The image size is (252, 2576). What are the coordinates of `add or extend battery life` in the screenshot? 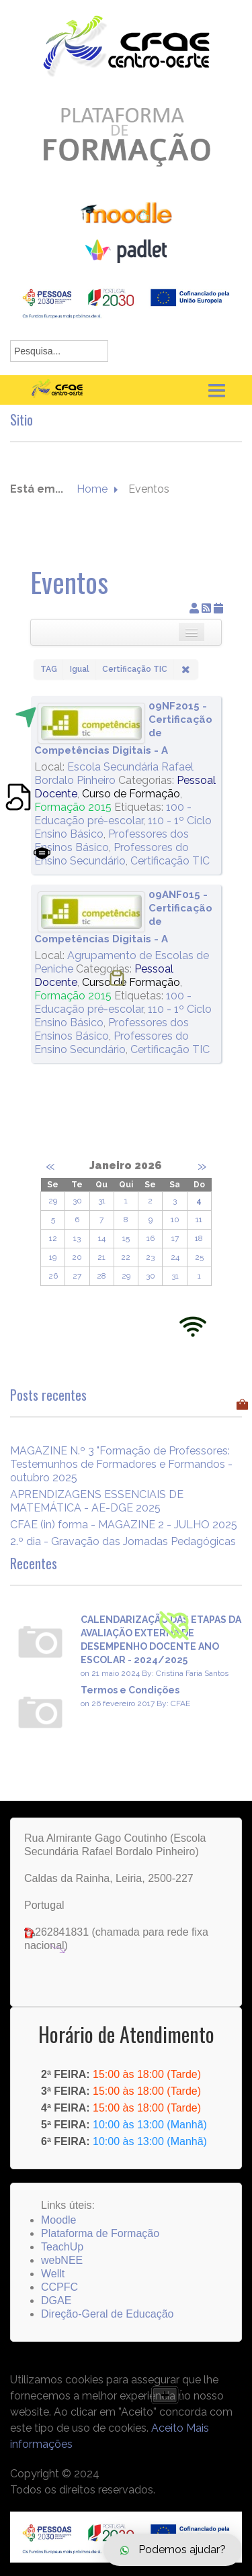 It's located at (166, 2395).